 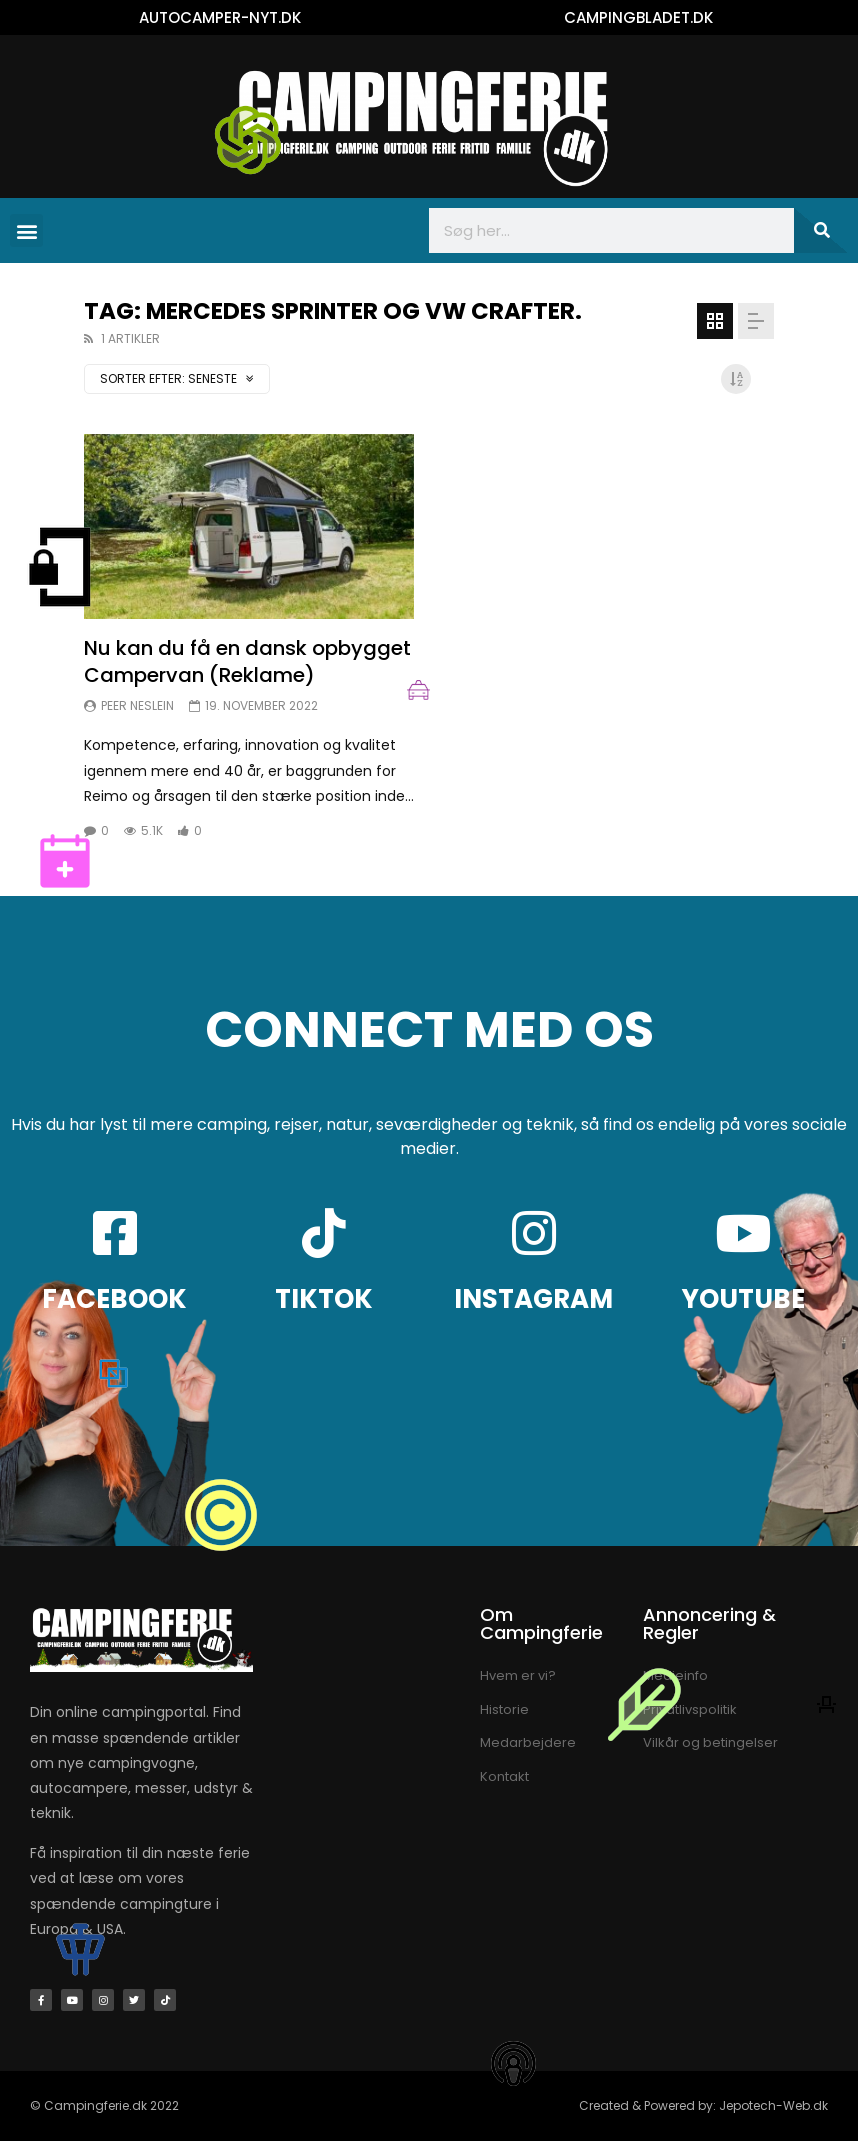 What do you see at coordinates (826, 1704) in the screenshot?
I see `select or reserve a seat` at bounding box center [826, 1704].